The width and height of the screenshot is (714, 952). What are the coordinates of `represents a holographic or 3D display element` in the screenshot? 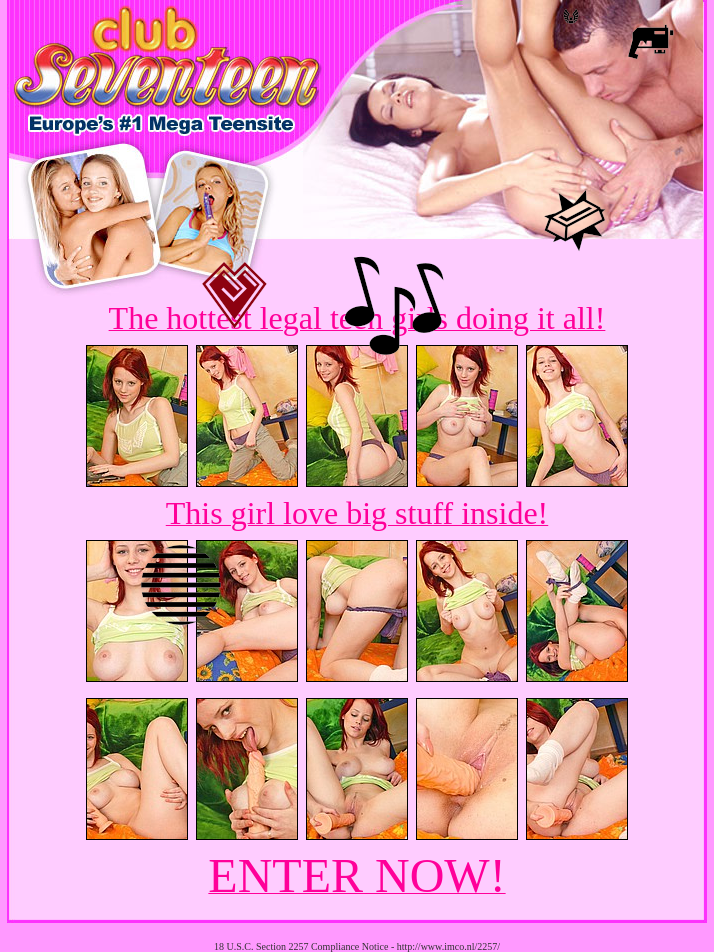 It's located at (181, 585).